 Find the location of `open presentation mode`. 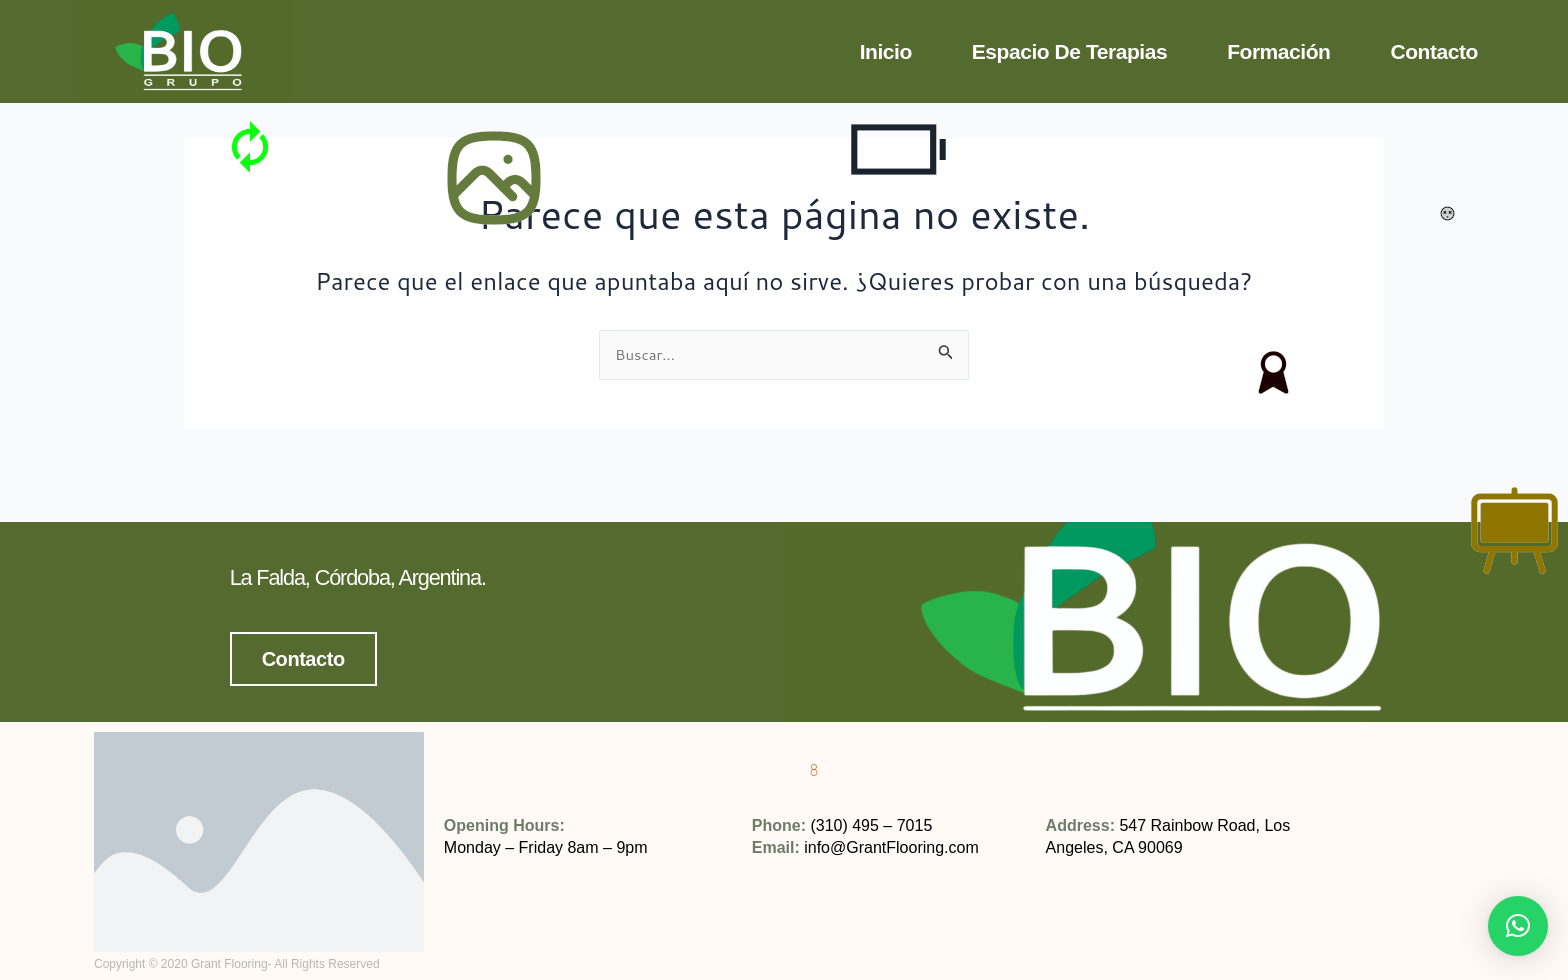

open presentation mode is located at coordinates (1514, 530).